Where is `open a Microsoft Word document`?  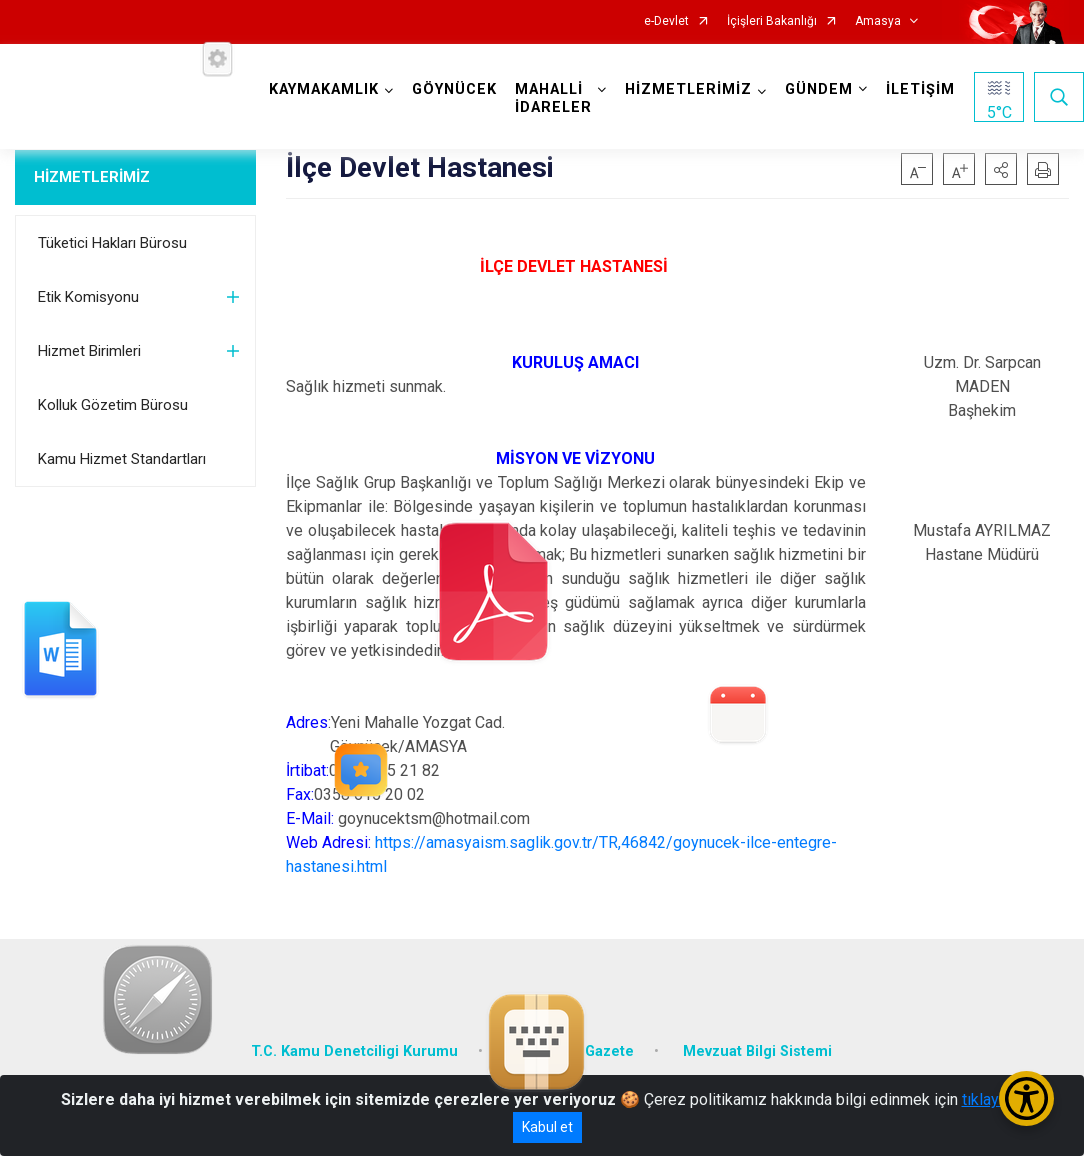 open a Microsoft Word document is located at coordinates (60, 648).